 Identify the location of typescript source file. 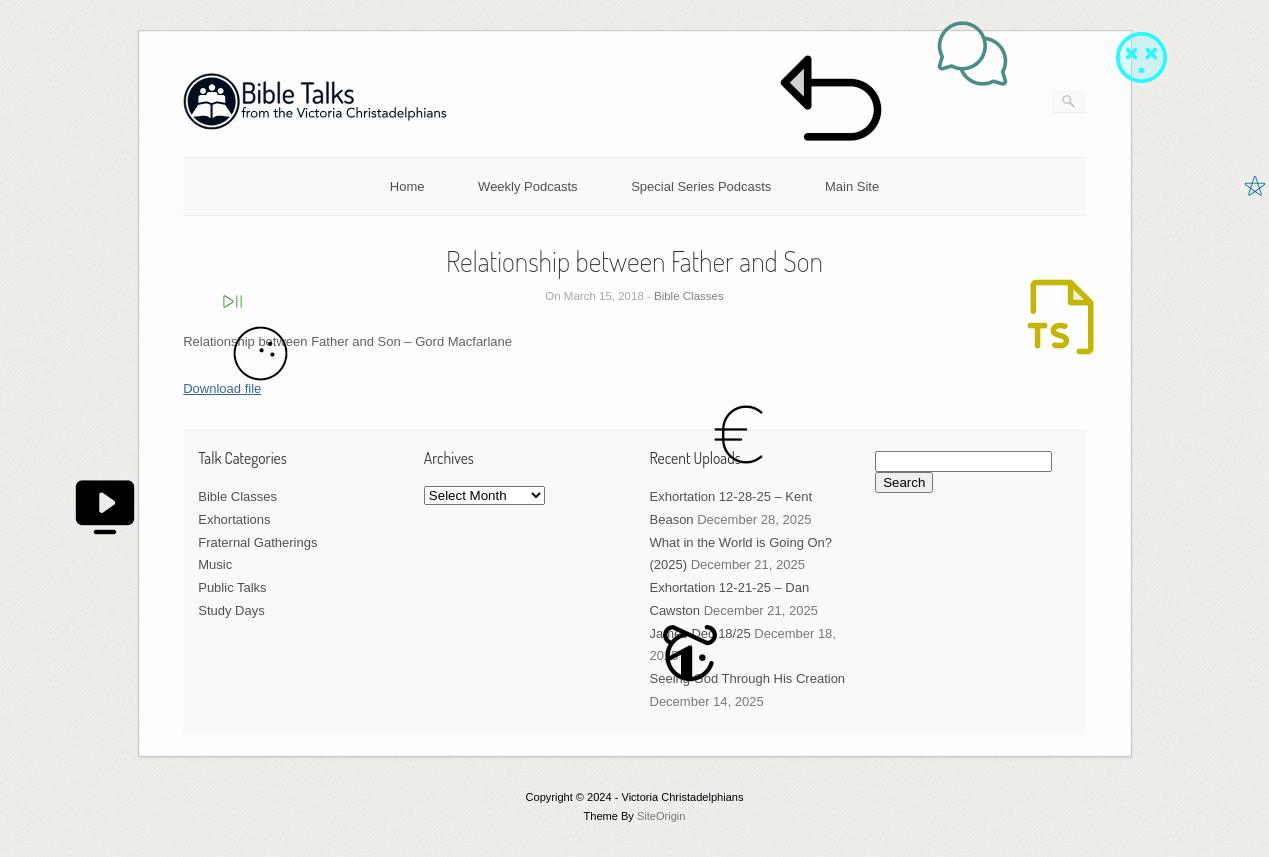
(1062, 317).